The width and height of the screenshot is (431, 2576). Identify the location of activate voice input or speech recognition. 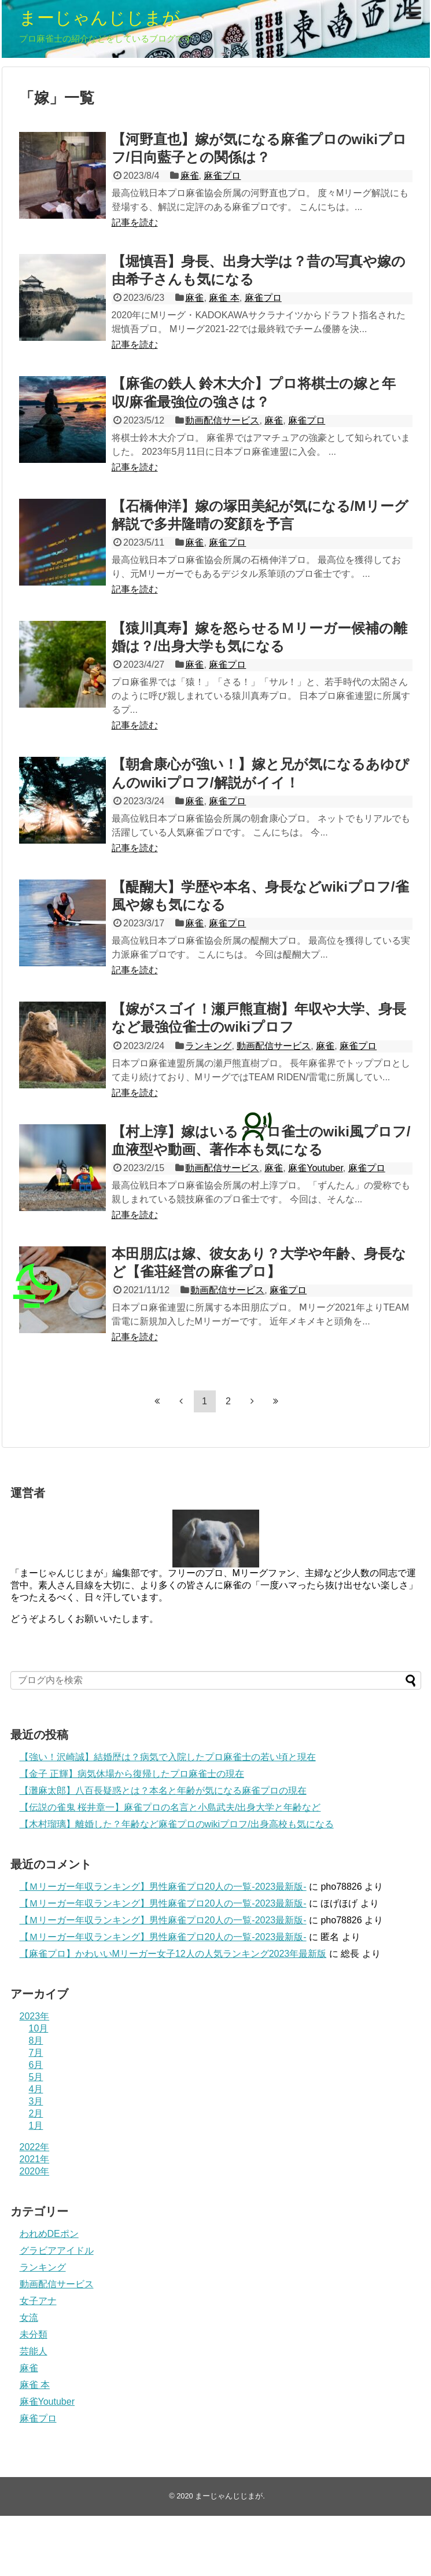
(257, 1127).